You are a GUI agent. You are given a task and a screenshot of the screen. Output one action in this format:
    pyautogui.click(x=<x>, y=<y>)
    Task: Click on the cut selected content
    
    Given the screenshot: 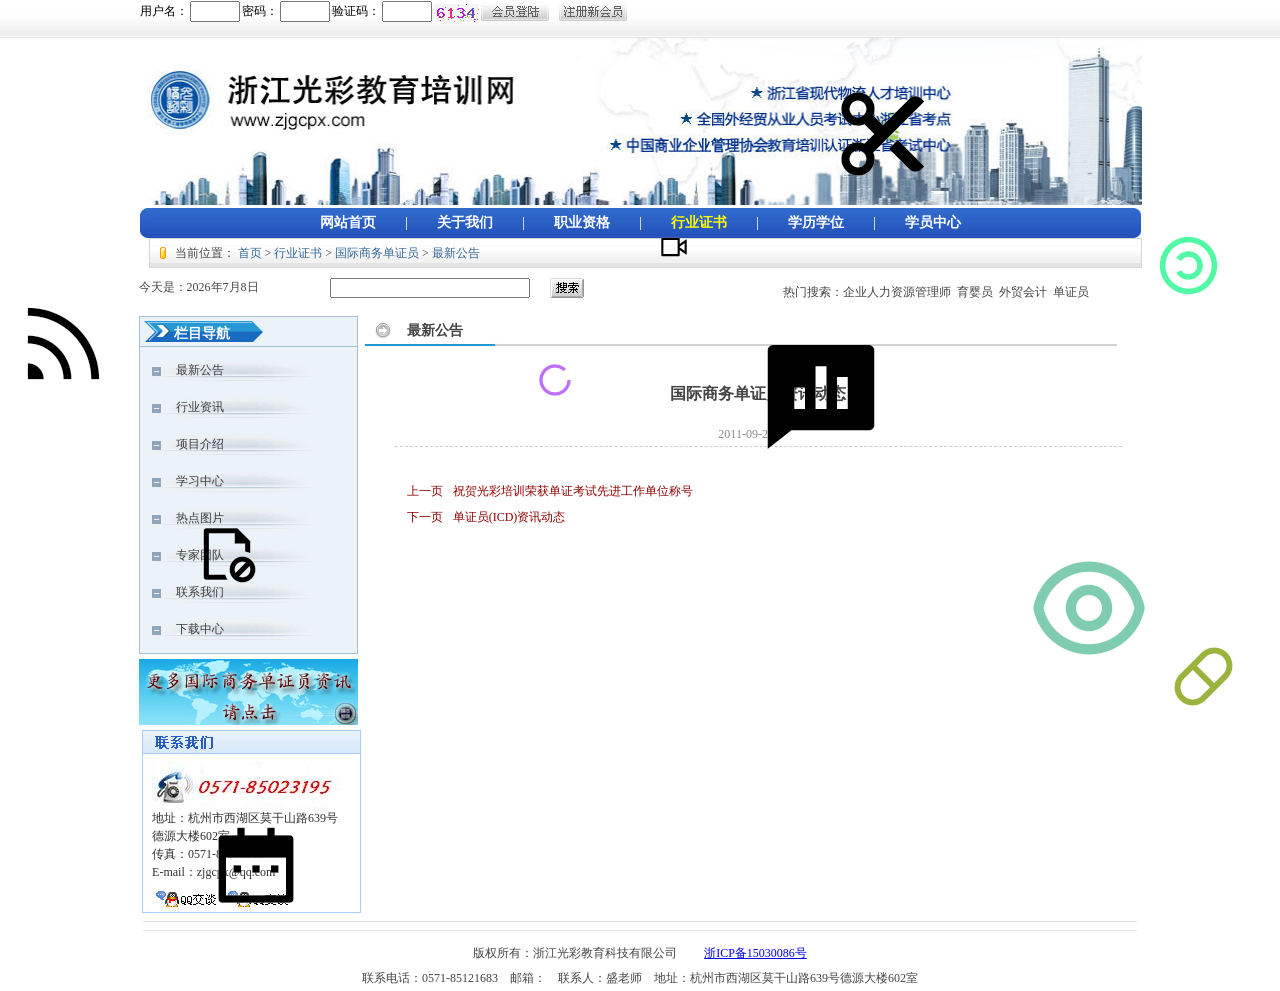 What is the action you would take?
    pyautogui.click(x=883, y=134)
    